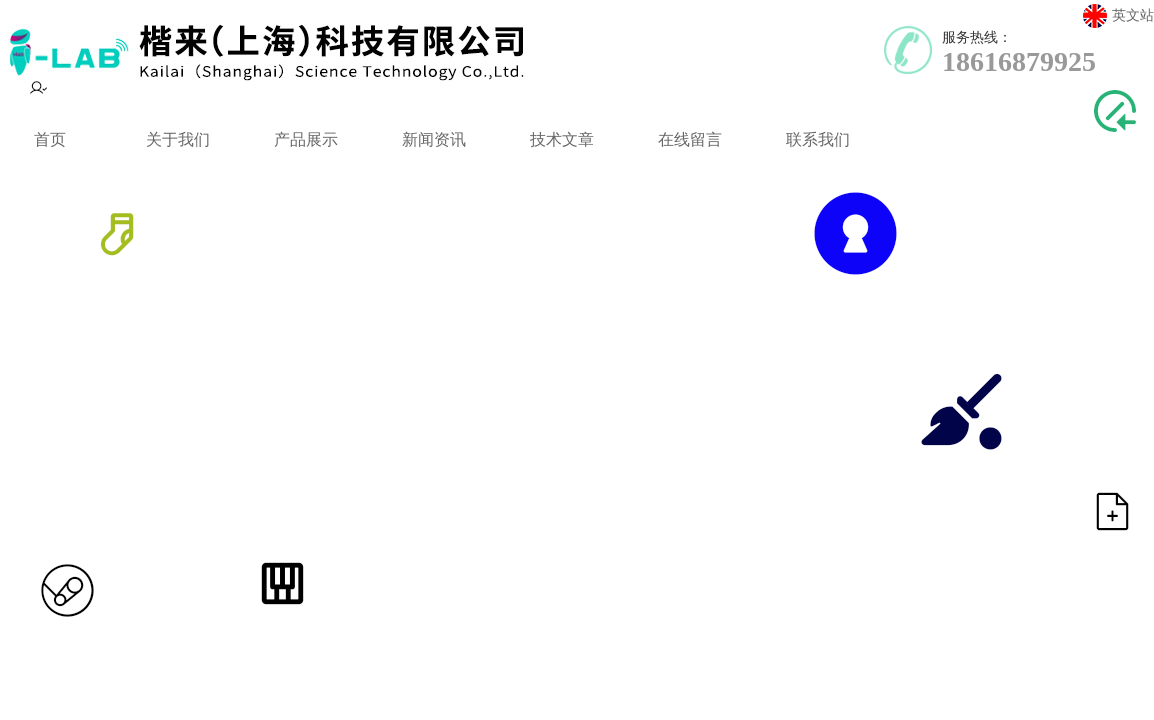 This screenshot has height=720, width=1154. What do you see at coordinates (38, 88) in the screenshot?
I see `verify or confirm user identity` at bounding box center [38, 88].